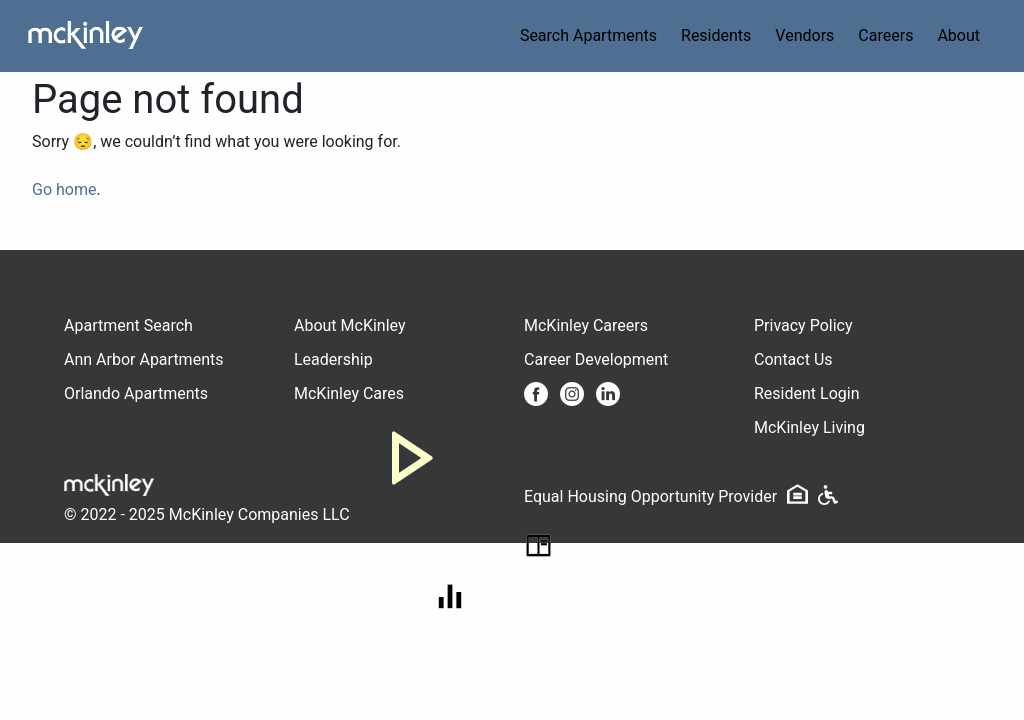 The width and height of the screenshot is (1024, 720). What do you see at coordinates (450, 597) in the screenshot?
I see `view analytics or statistics` at bounding box center [450, 597].